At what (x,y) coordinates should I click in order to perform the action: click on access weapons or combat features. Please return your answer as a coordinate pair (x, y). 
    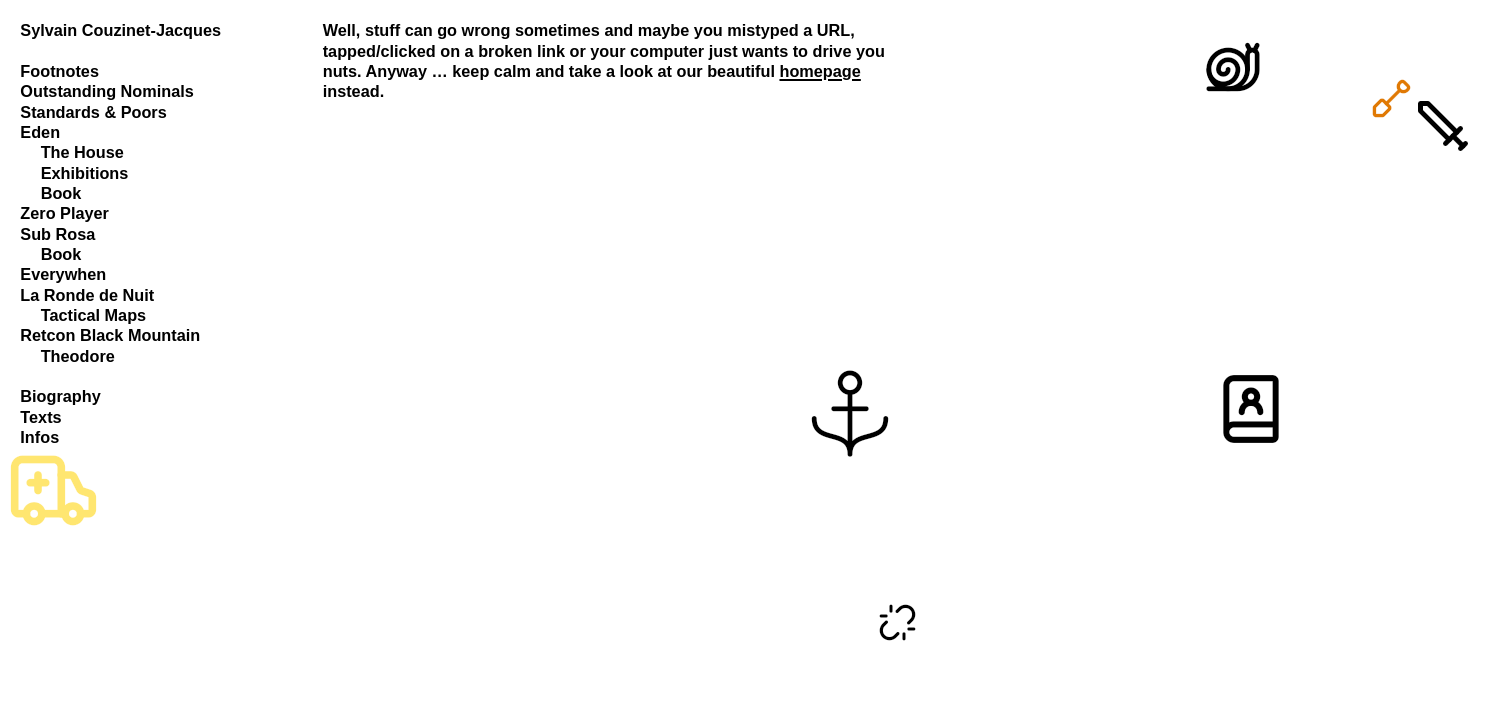
    Looking at the image, I should click on (1443, 126).